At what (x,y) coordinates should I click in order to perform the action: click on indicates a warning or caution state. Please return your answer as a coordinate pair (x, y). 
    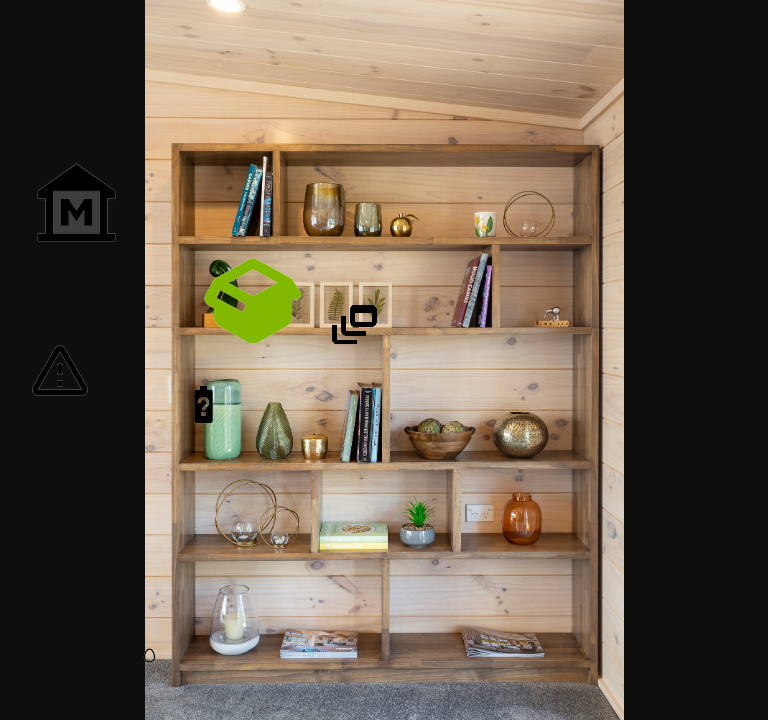
    Looking at the image, I should click on (60, 369).